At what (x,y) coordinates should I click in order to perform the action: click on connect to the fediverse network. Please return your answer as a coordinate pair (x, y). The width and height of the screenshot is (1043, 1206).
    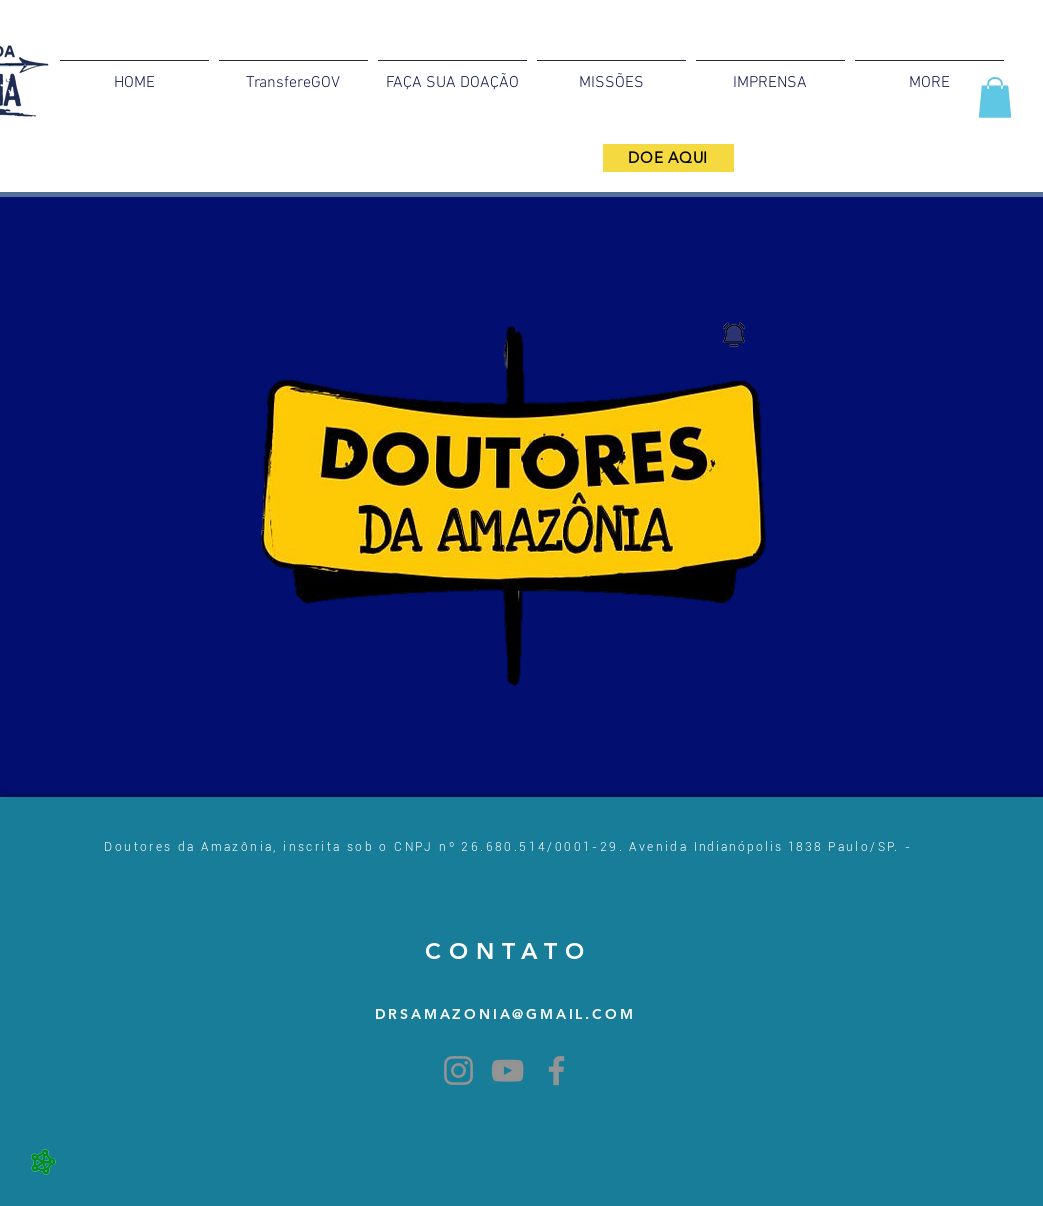
    Looking at the image, I should click on (43, 1162).